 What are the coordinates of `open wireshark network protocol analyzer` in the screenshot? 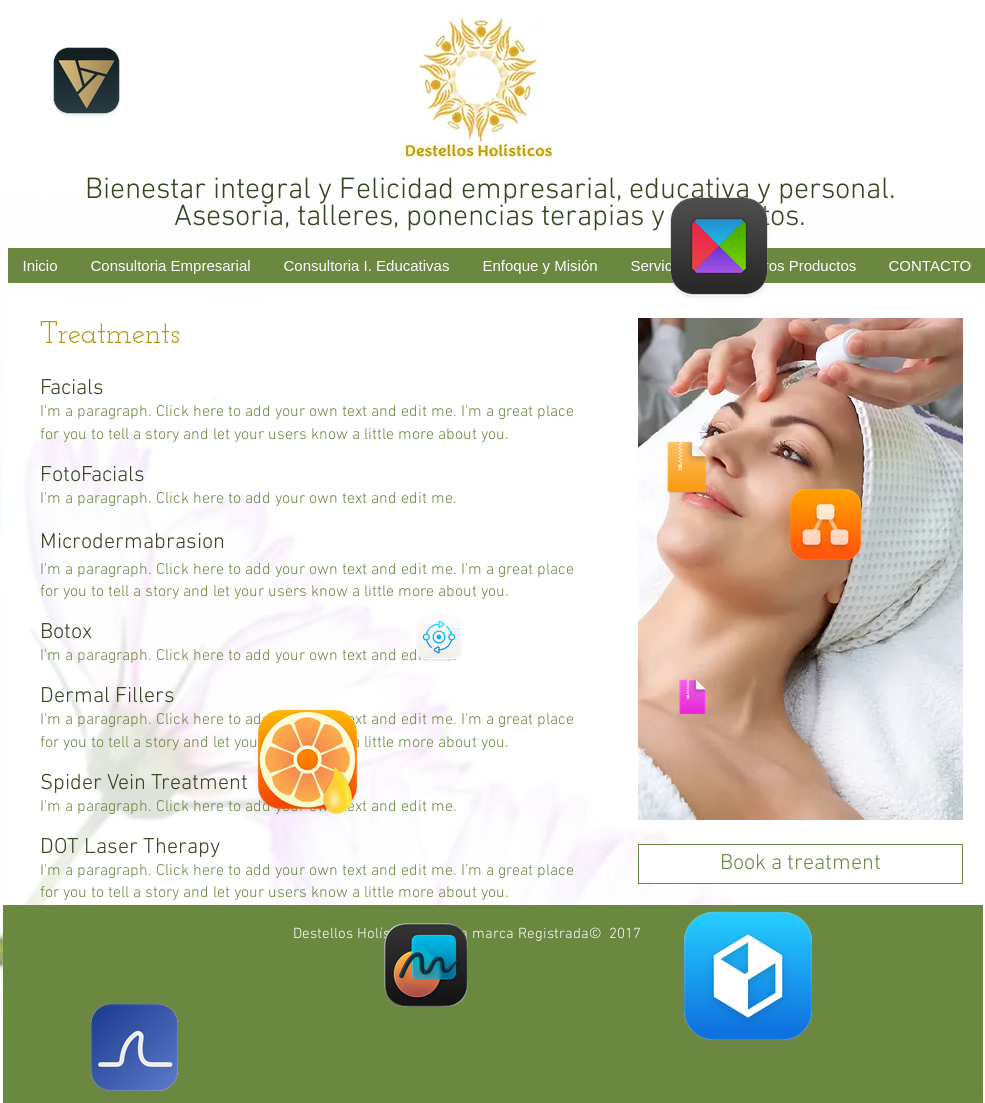 It's located at (134, 1047).